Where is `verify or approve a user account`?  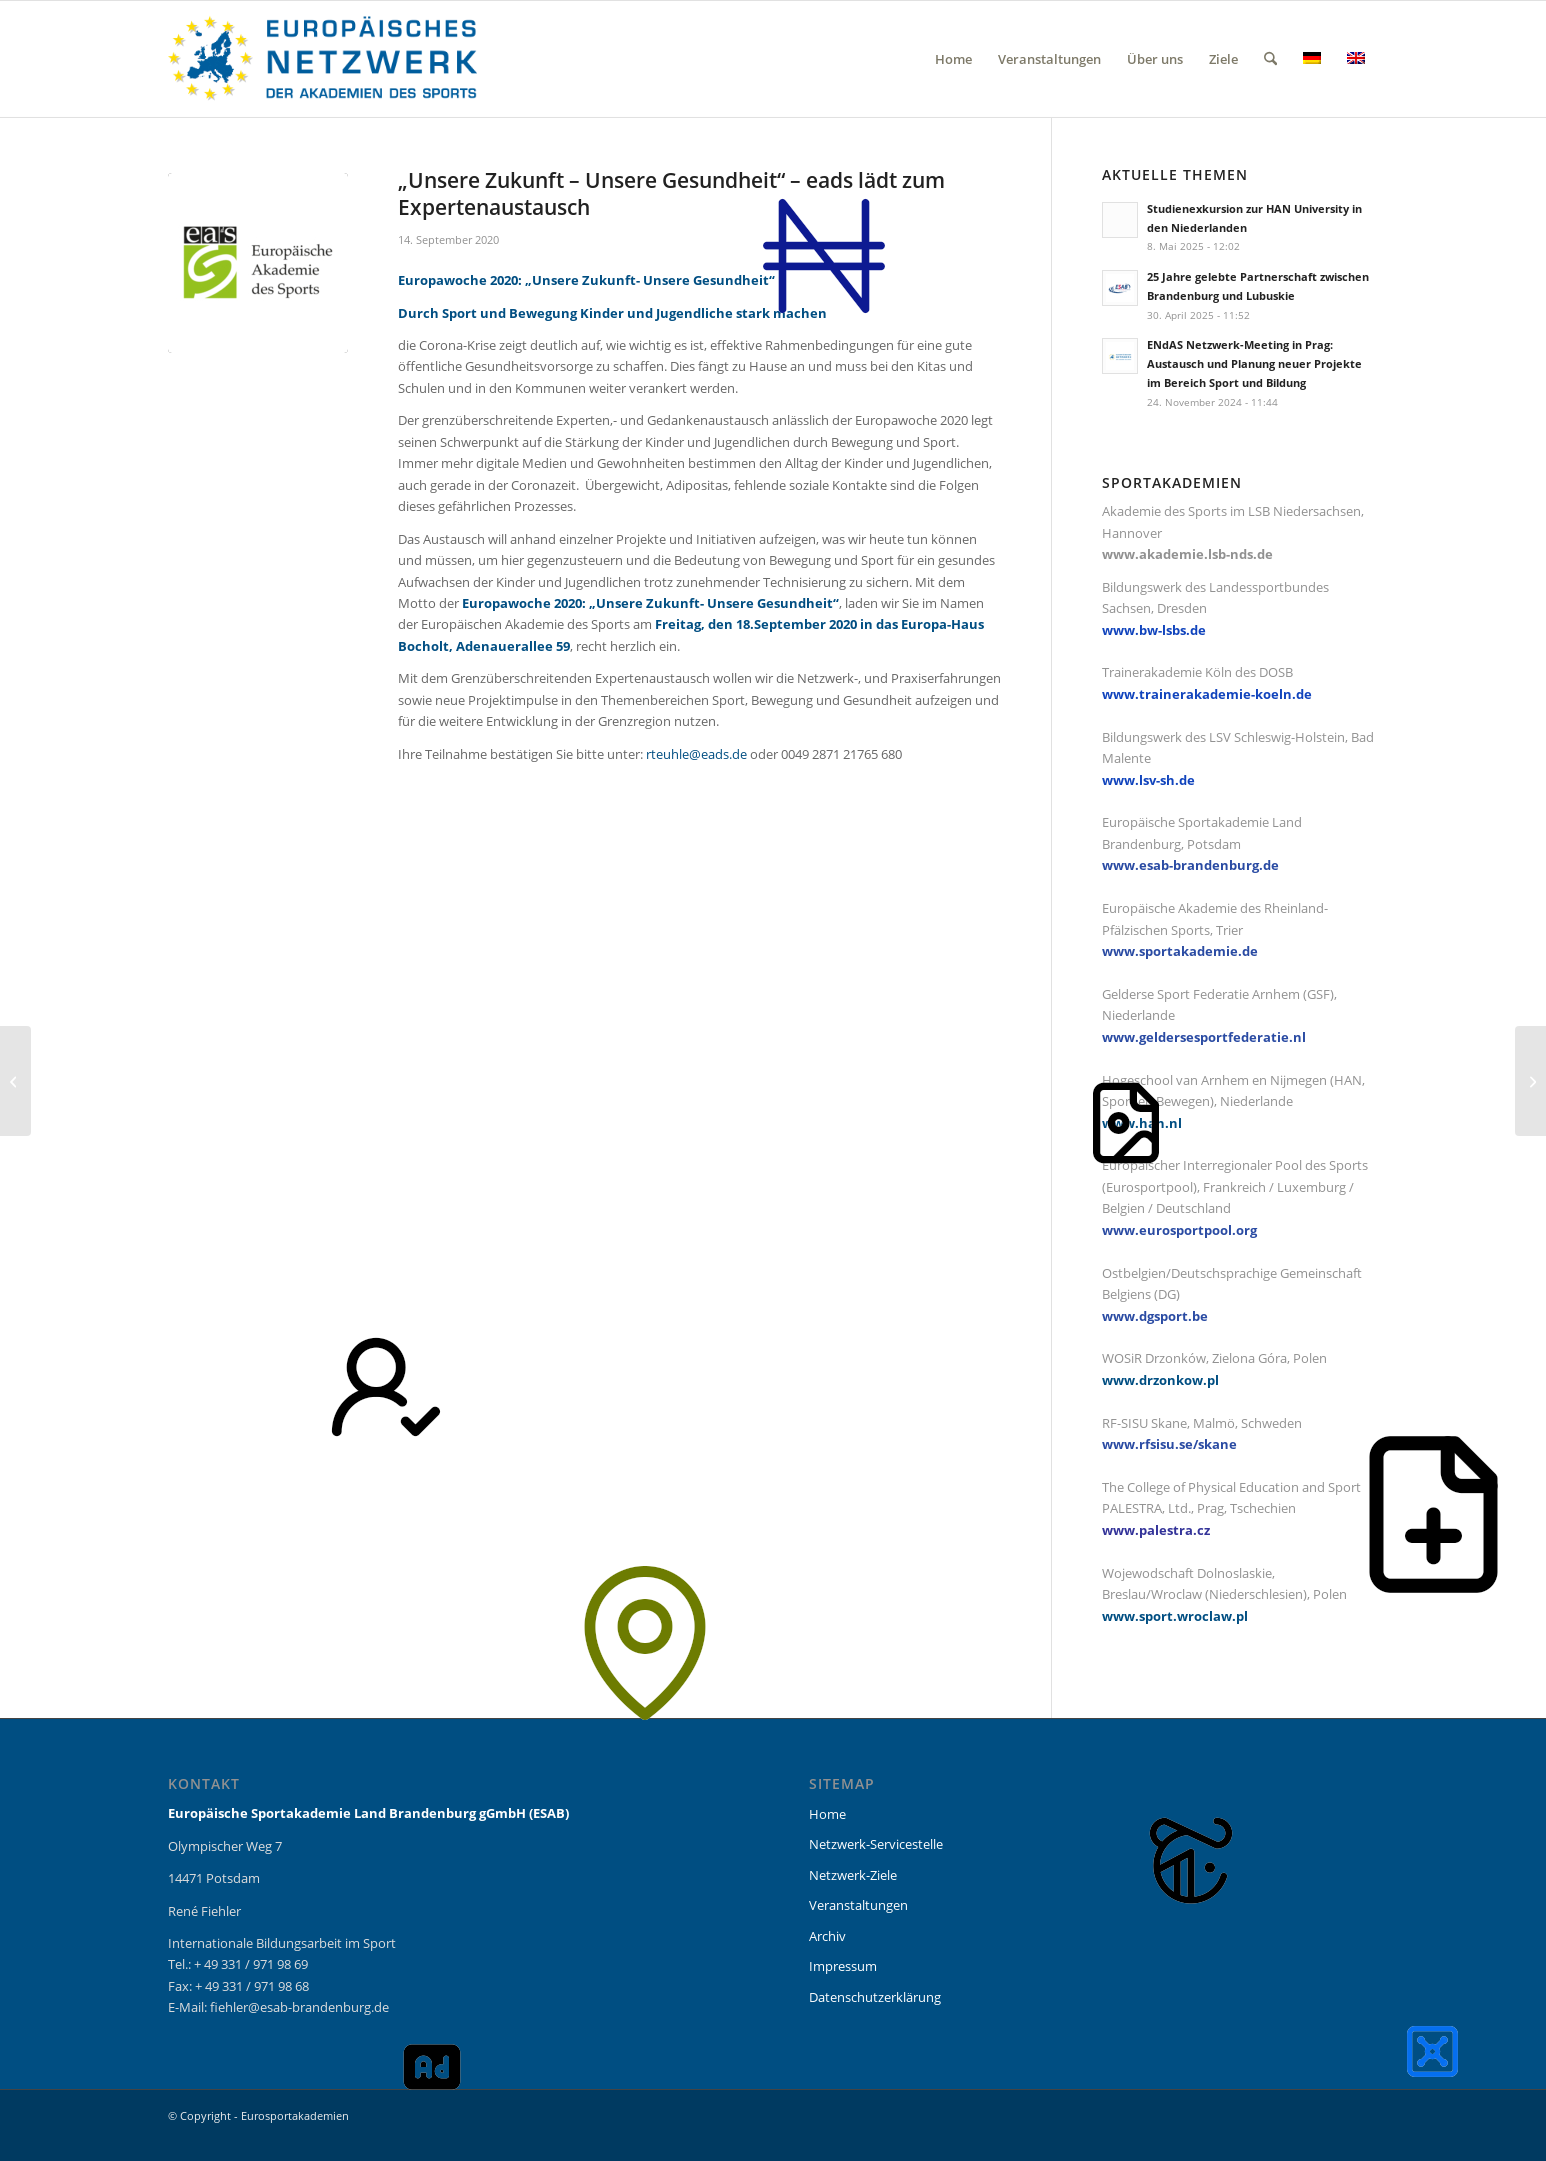 verify or approve a user account is located at coordinates (386, 1387).